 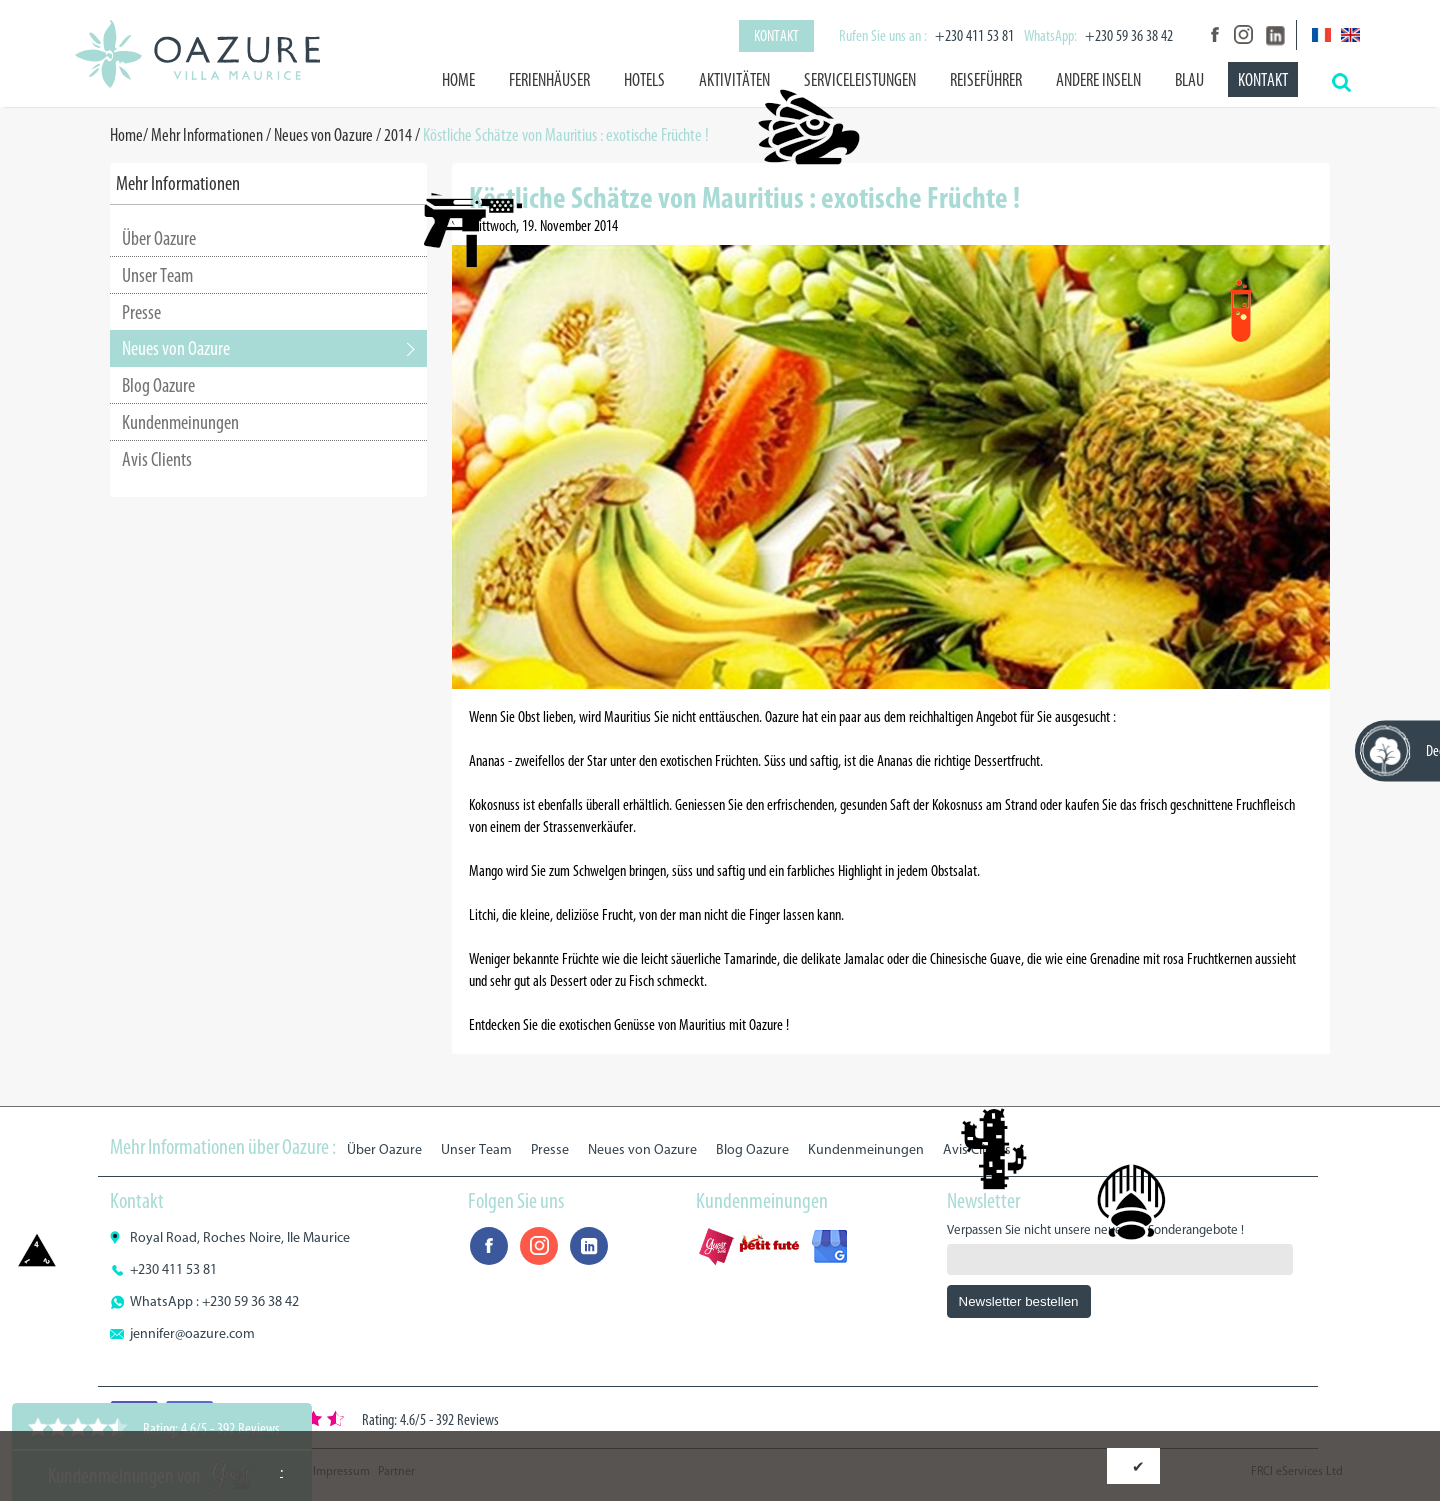 I want to click on select a 4-sided die for rolling, so click(x=37, y=1250).